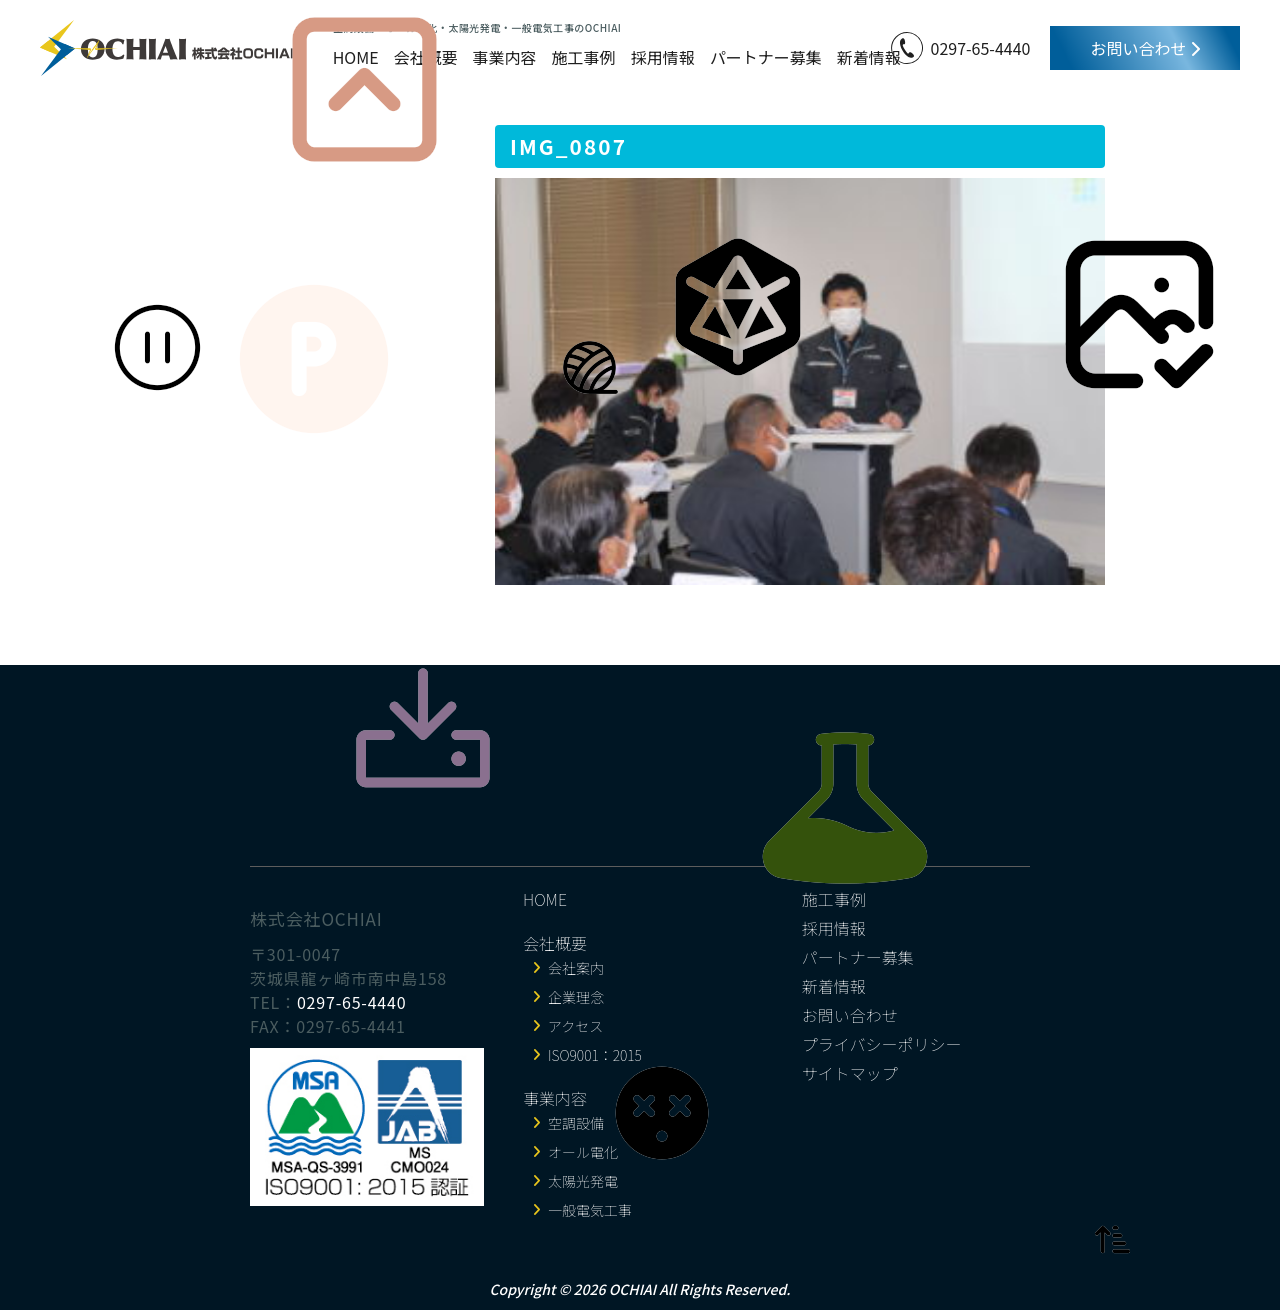 This screenshot has width=1280, height=1310. Describe the element at coordinates (738, 305) in the screenshot. I see `access tabletop gaming or RPG features` at that location.